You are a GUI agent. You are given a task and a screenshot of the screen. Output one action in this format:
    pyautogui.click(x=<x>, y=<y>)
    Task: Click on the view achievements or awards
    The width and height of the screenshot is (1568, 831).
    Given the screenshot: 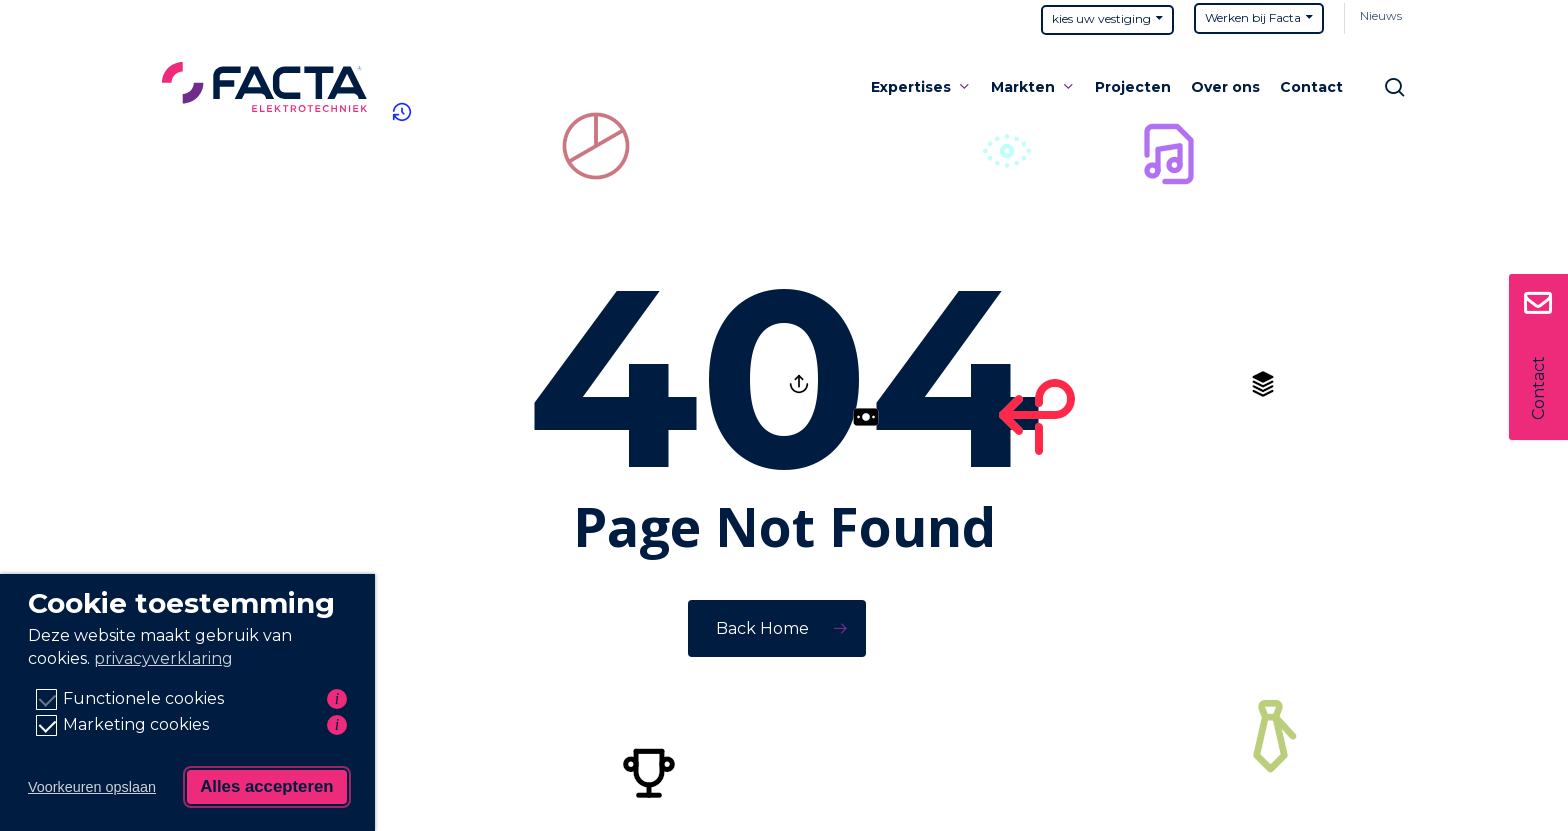 What is the action you would take?
    pyautogui.click(x=649, y=772)
    